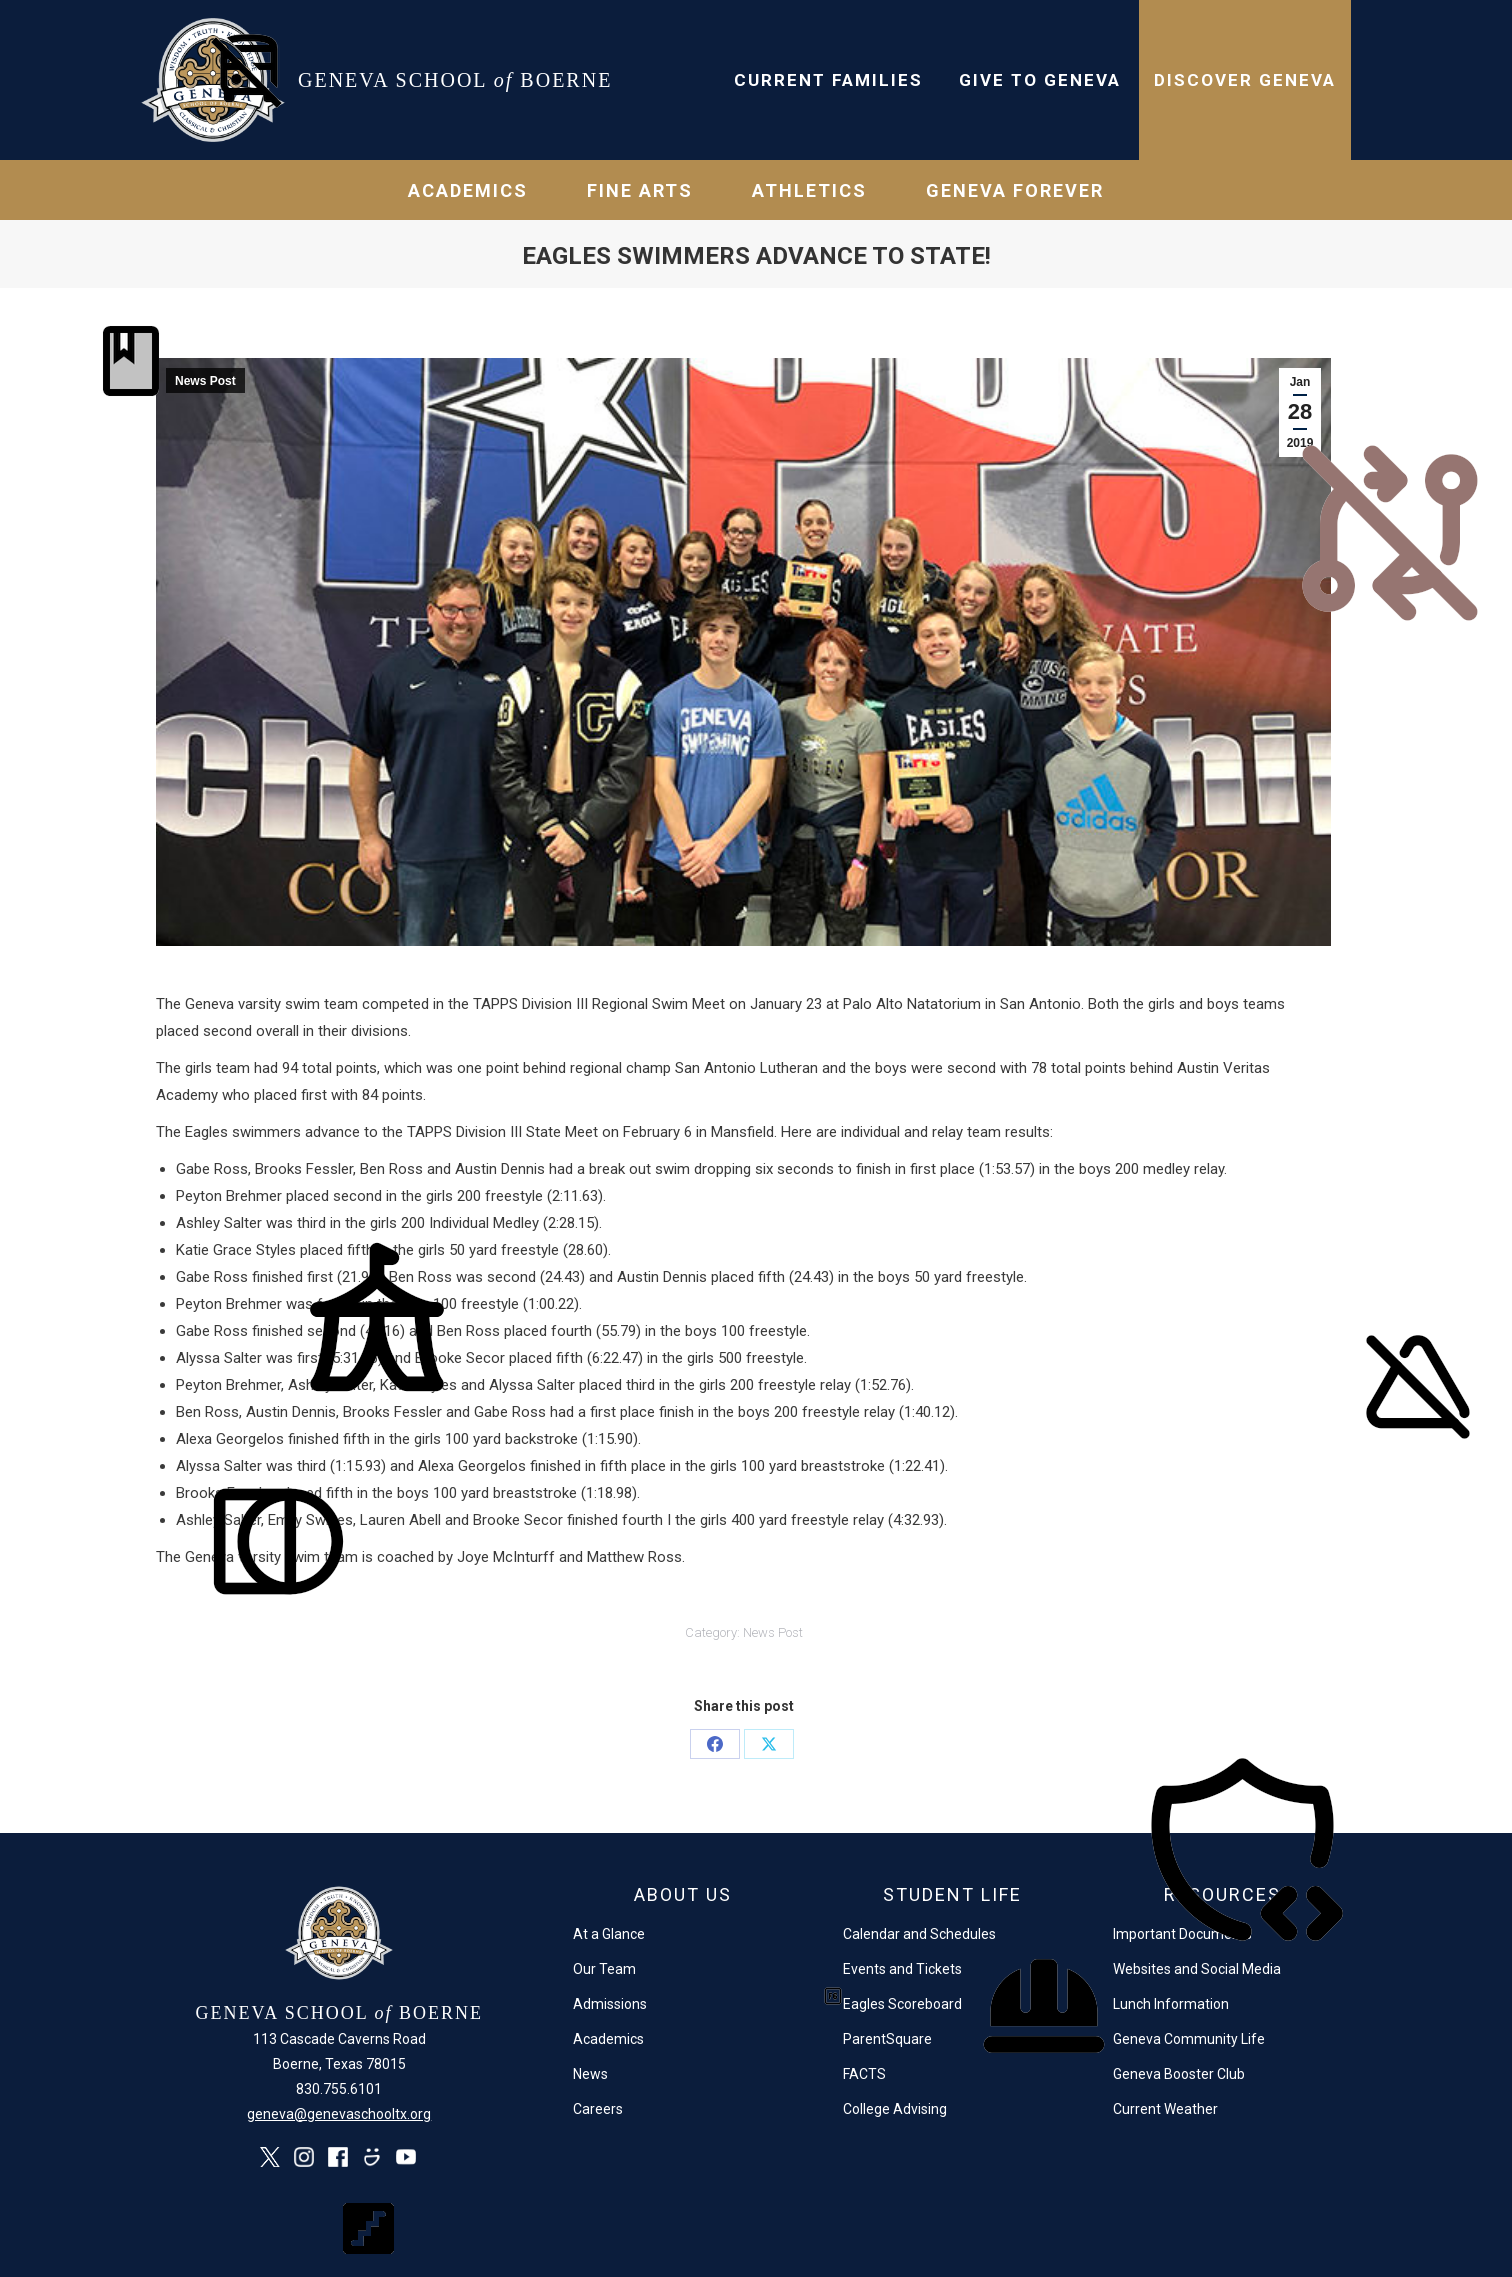 This screenshot has height=2277, width=1512. Describe the element at coordinates (368, 2228) in the screenshot. I see `indicates stairs or stairway access` at that location.